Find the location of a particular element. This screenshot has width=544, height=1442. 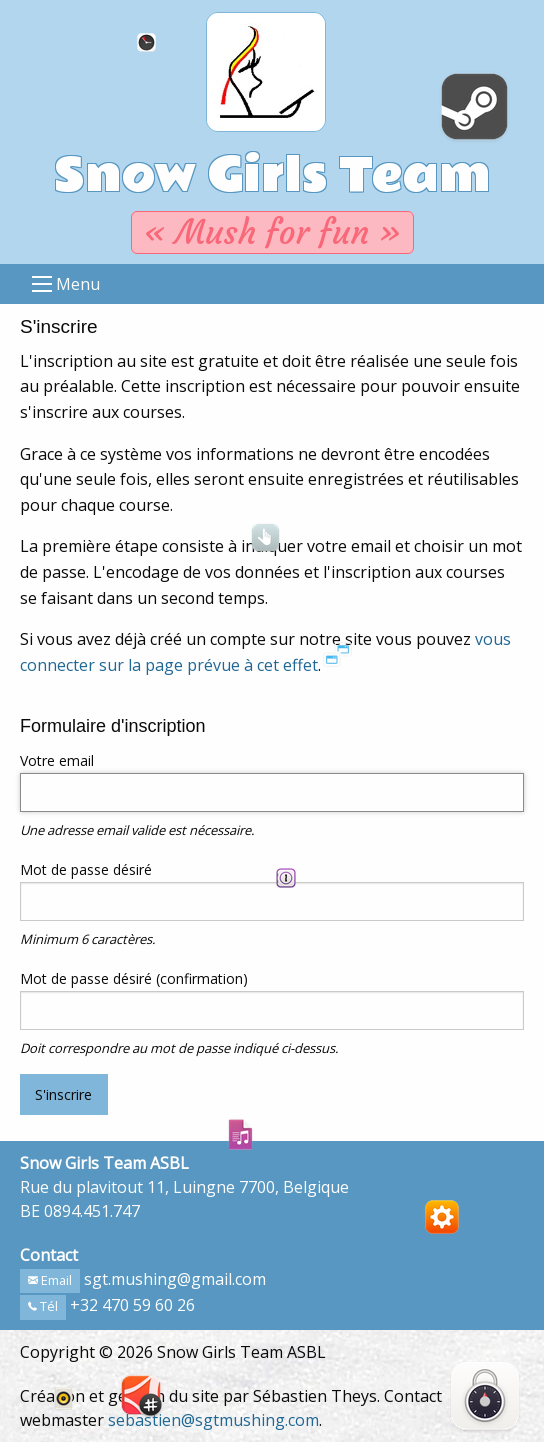

duplicate display mode enabled is located at coordinates (337, 654).